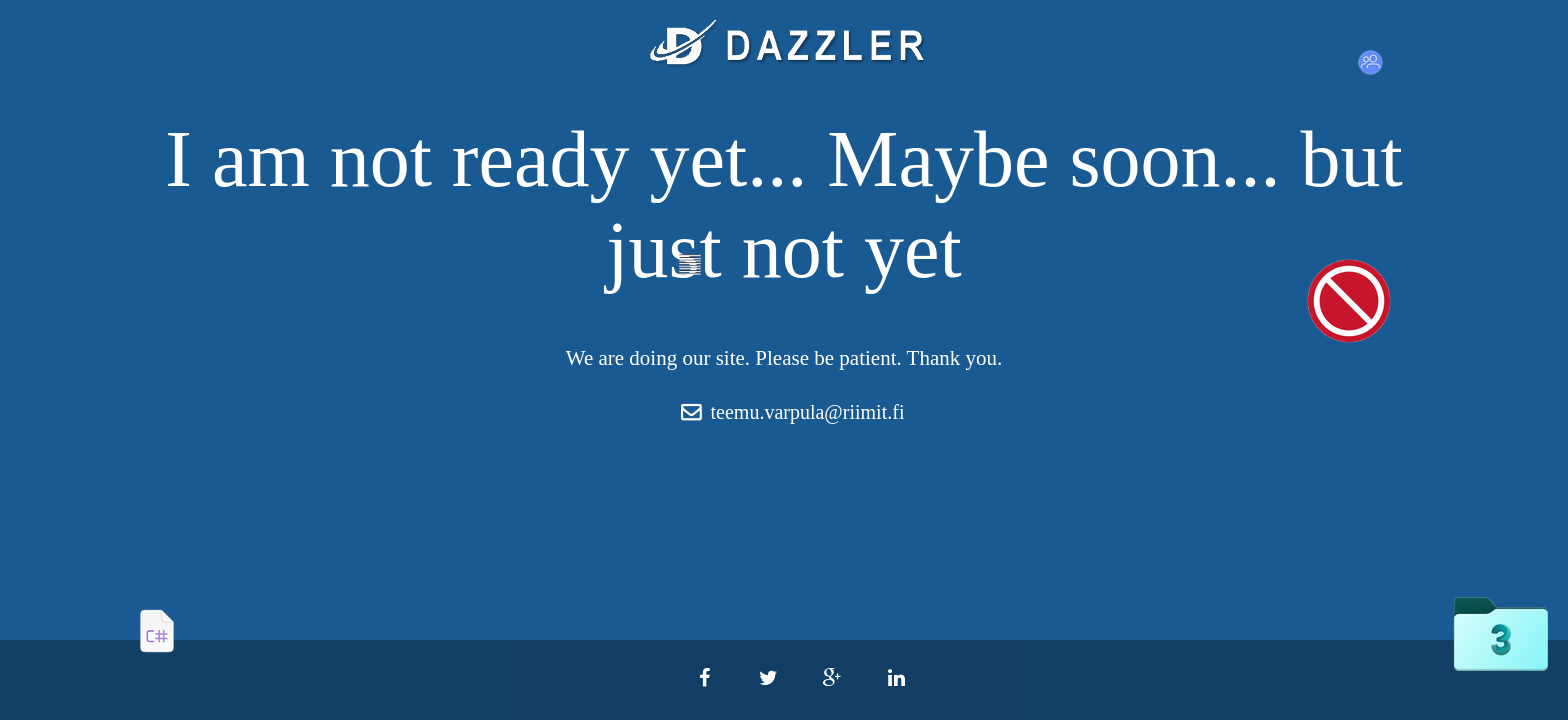 Image resolution: width=1568 pixels, height=720 pixels. I want to click on folder containing autodesk 3ds max project files, so click(1500, 636).